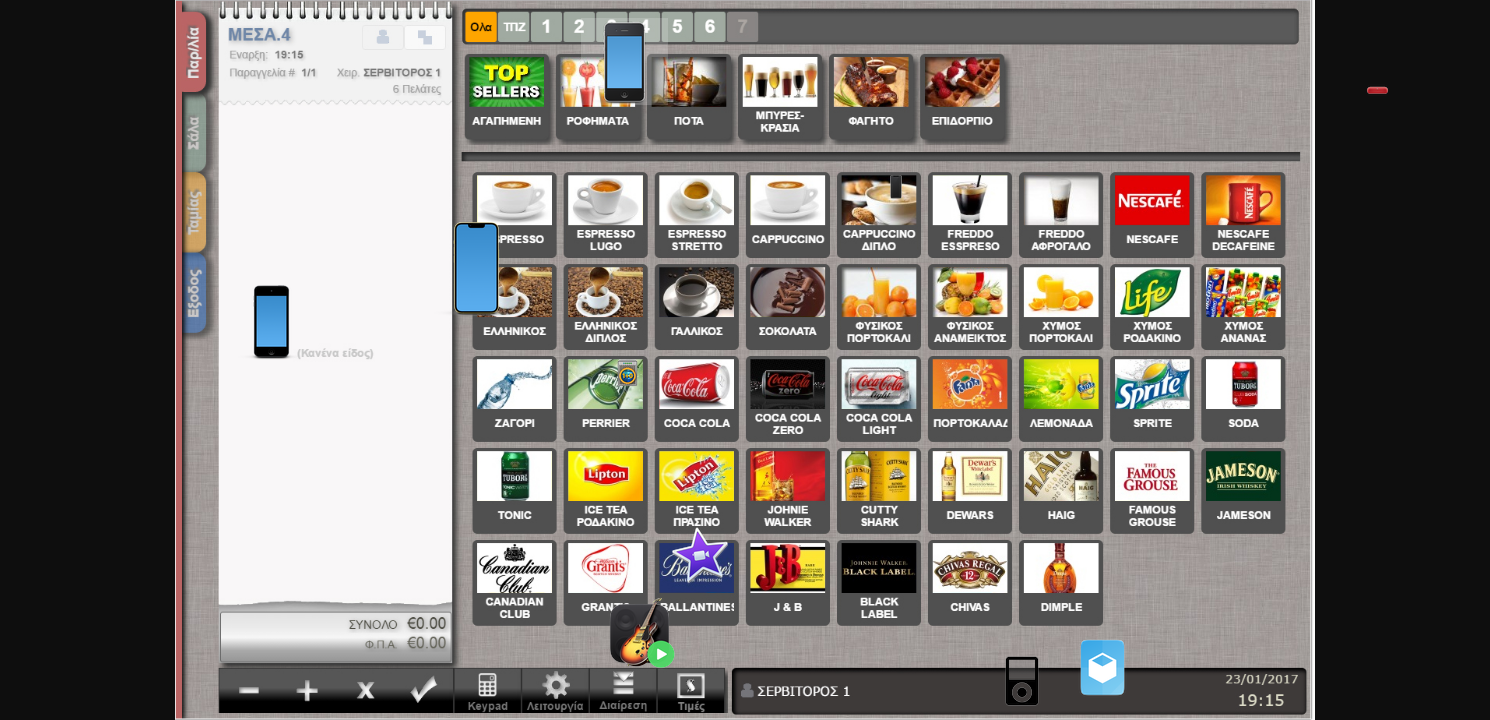 This screenshot has height=720, width=1490. What do you see at coordinates (624, 61) in the screenshot?
I see `indicates a connected iPhone device` at bounding box center [624, 61].